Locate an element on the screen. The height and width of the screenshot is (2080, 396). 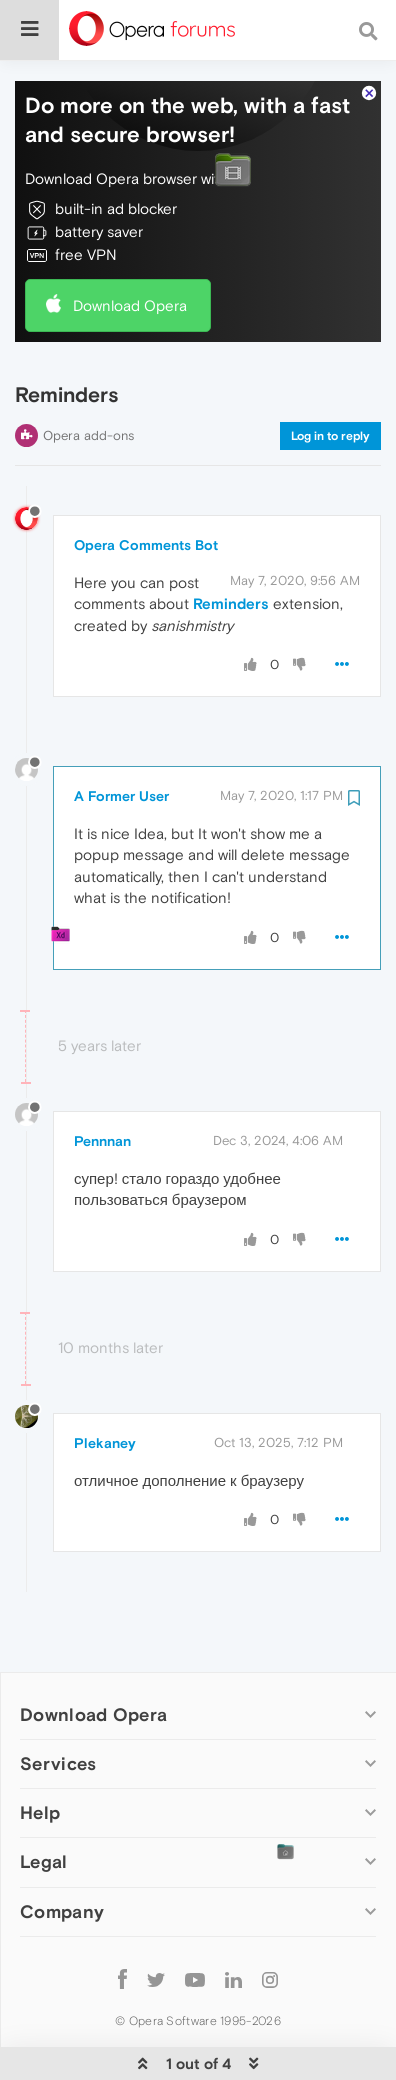
access your home folder is located at coordinates (285, 1851).